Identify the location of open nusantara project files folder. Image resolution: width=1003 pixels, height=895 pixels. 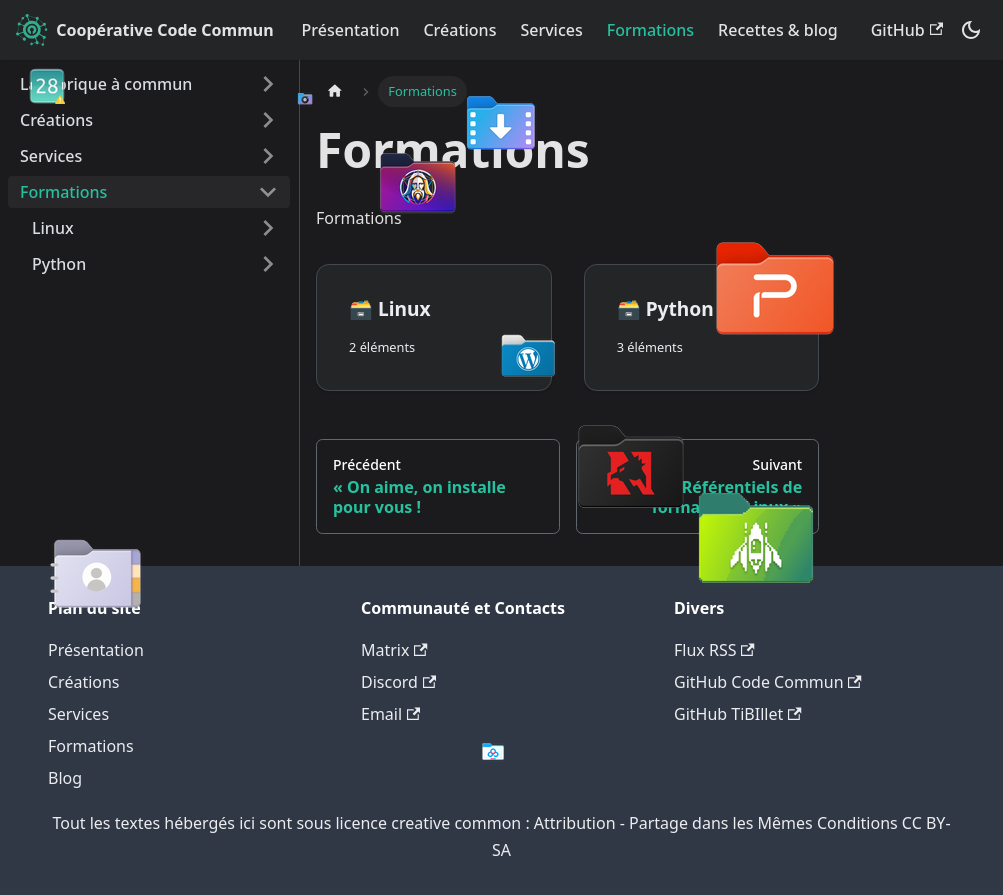
(630, 469).